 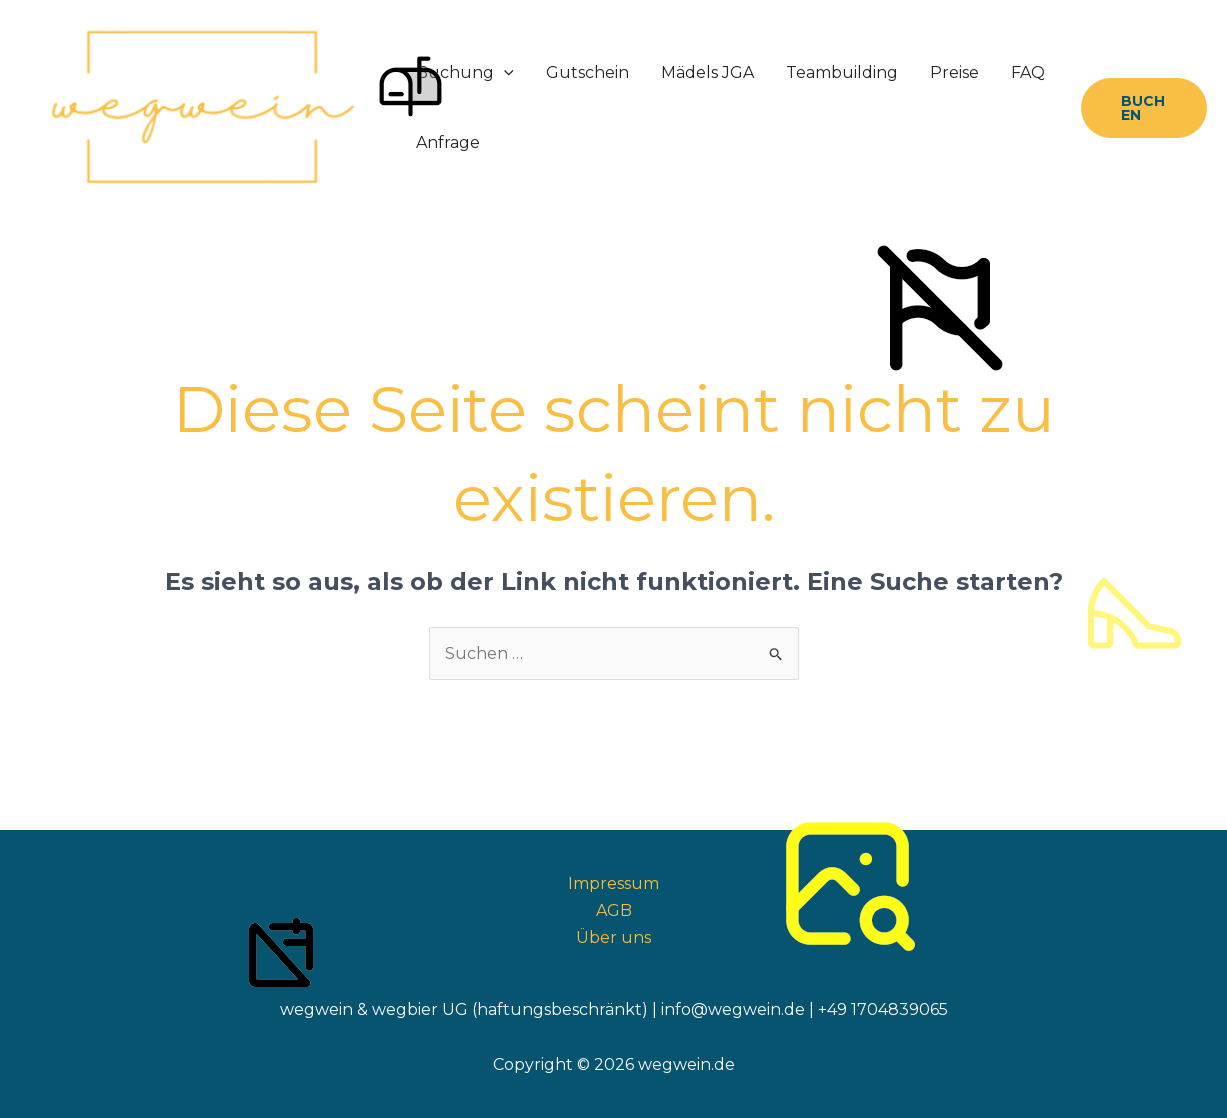 What do you see at coordinates (940, 308) in the screenshot?
I see `disable flag or marker` at bounding box center [940, 308].